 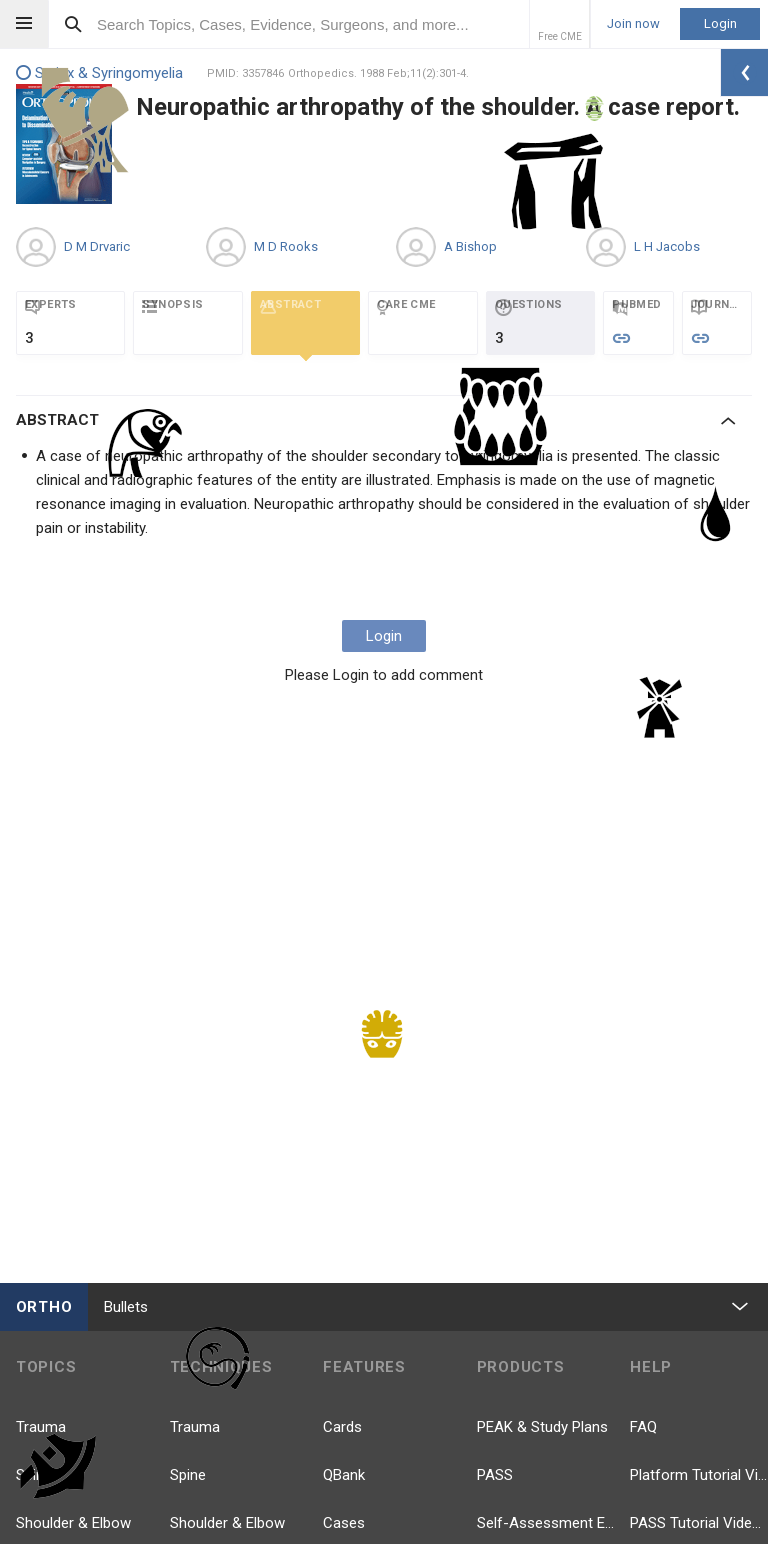 What do you see at coordinates (145, 443) in the screenshot?
I see `egyptian mythology or ancient egypt themed content` at bounding box center [145, 443].